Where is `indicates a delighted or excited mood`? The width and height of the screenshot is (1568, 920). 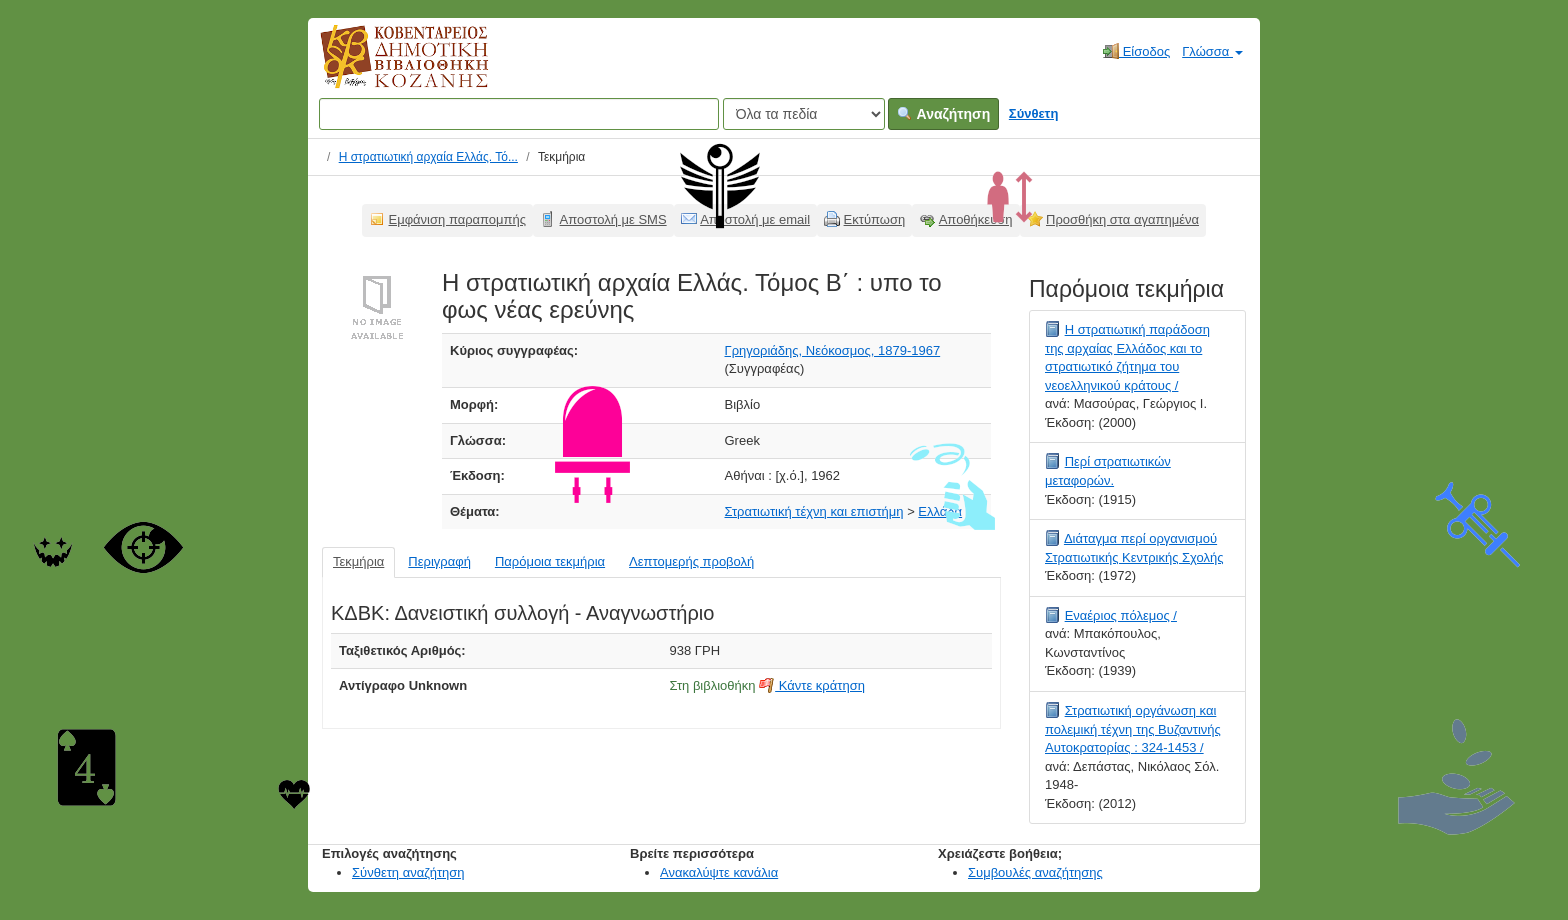
indicates a delighted or excited mood is located at coordinates (53, 551).